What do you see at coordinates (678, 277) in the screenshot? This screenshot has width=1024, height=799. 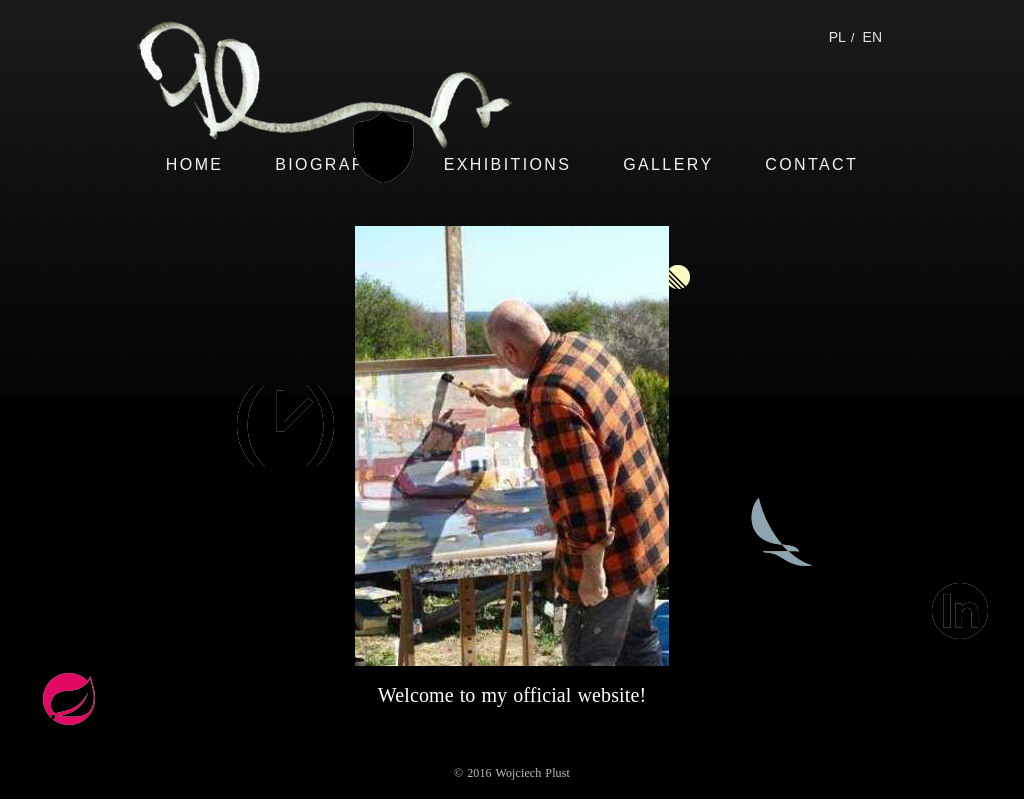 I see `open Linear project management app` at bounding box center [678, 277].